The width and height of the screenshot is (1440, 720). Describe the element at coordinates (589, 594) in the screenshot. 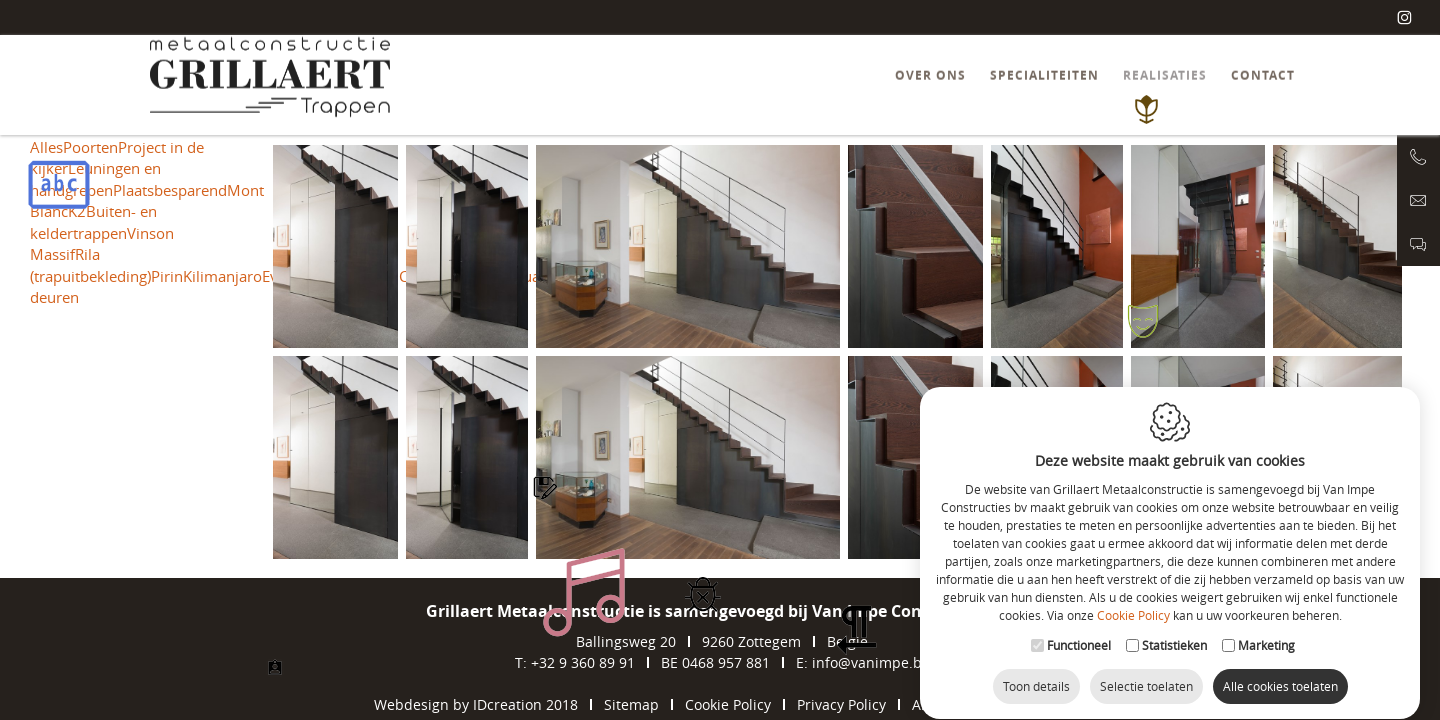

I see `access music library or audio player` at that location.